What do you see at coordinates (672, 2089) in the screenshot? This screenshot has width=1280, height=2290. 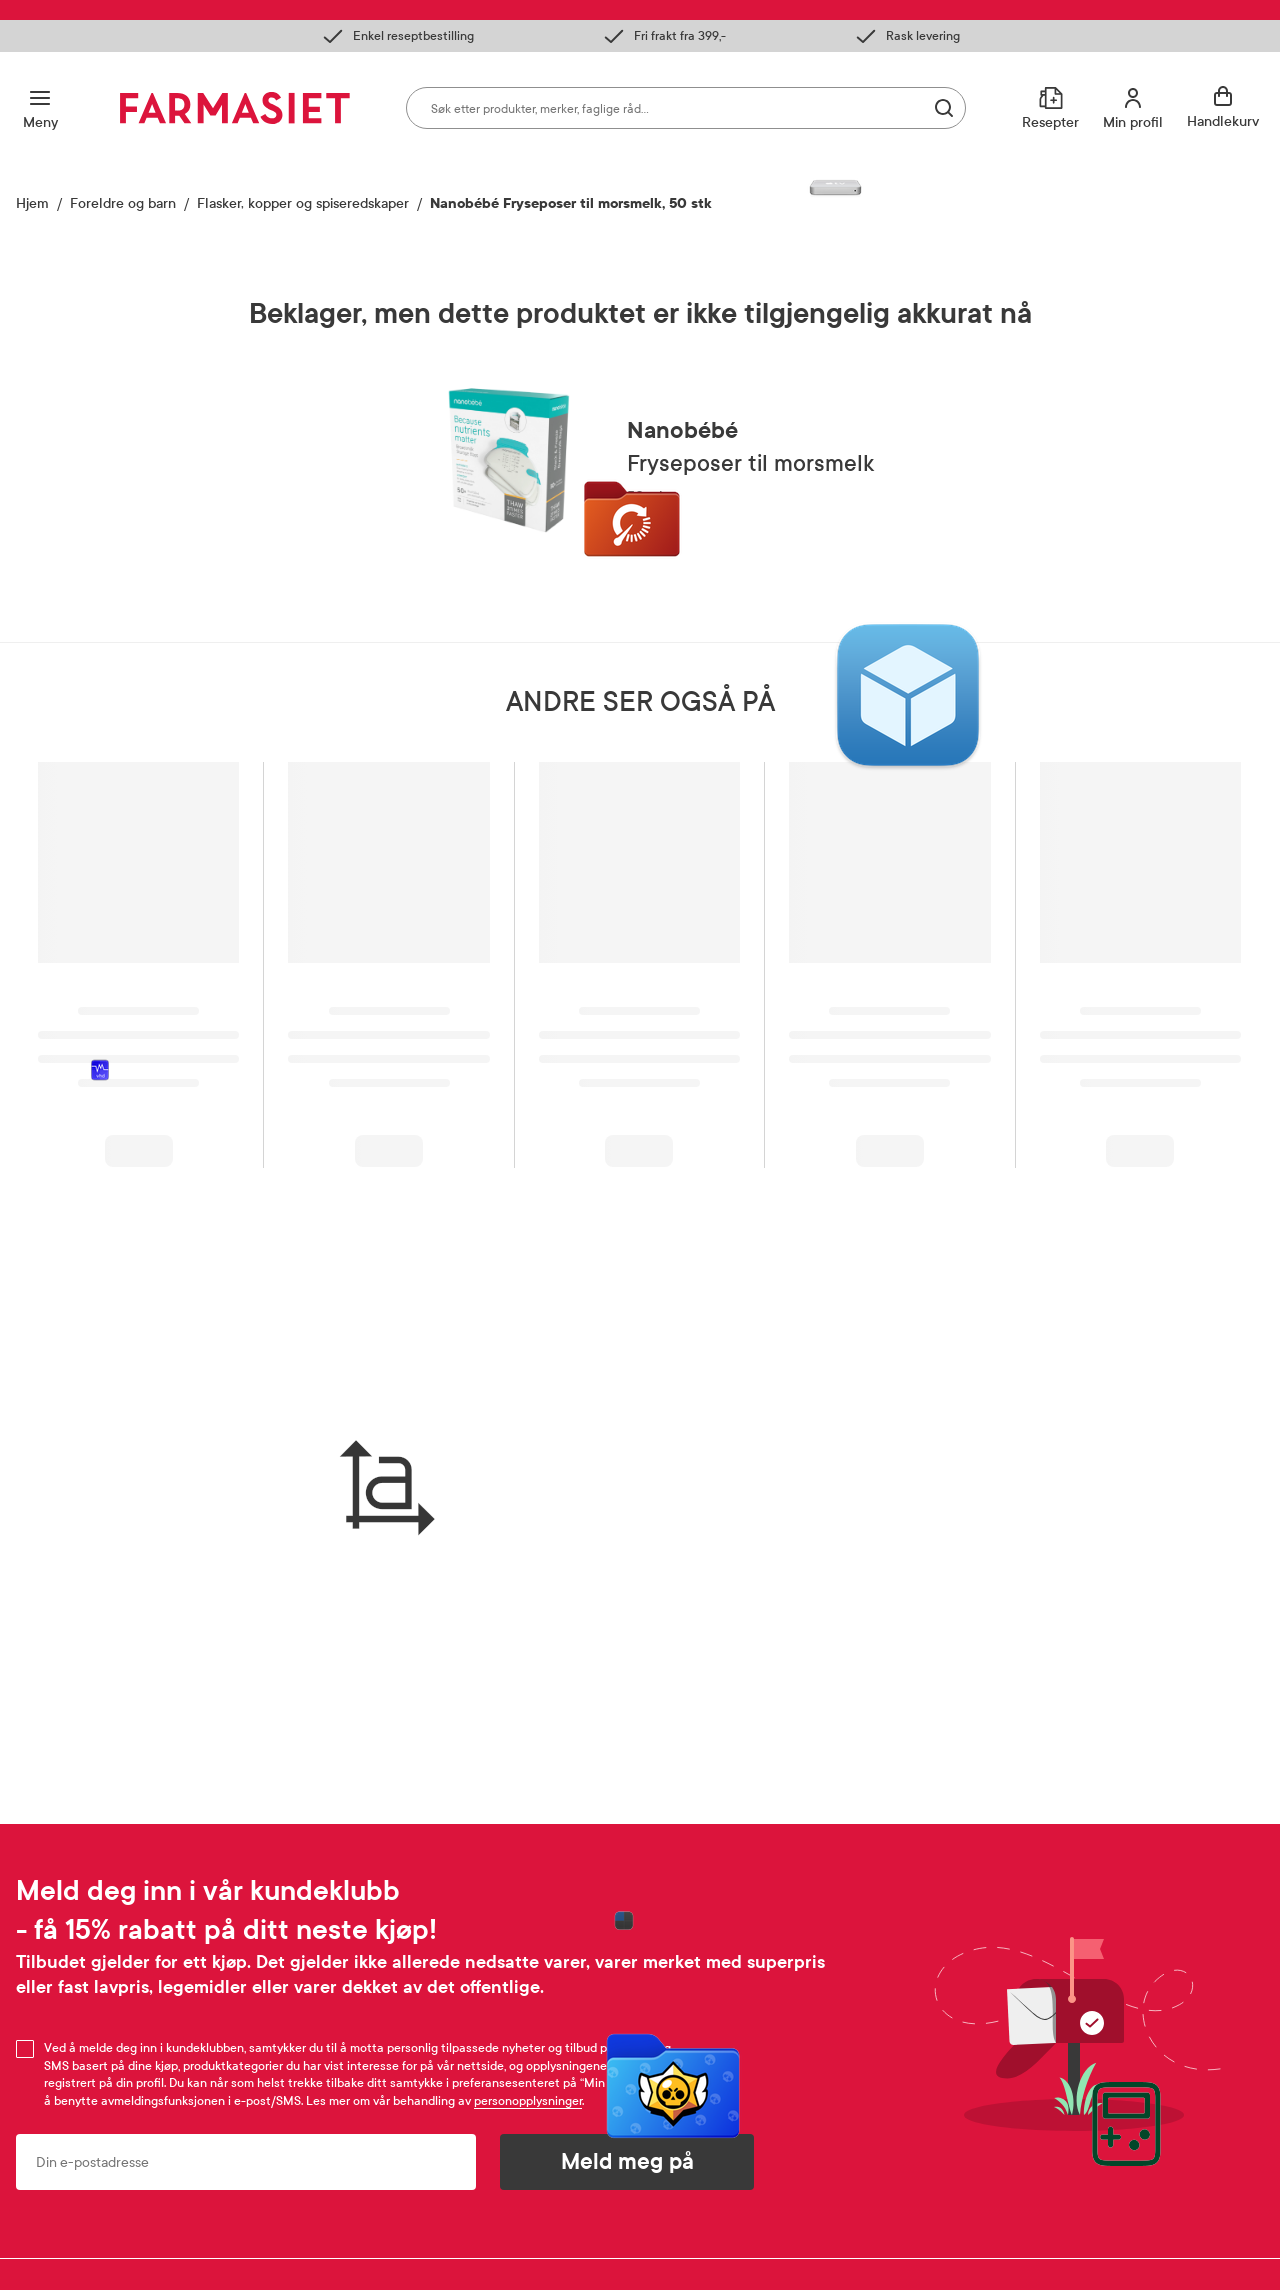 I see `open brawl stars game files folder` at bounding box center [672, 2089].